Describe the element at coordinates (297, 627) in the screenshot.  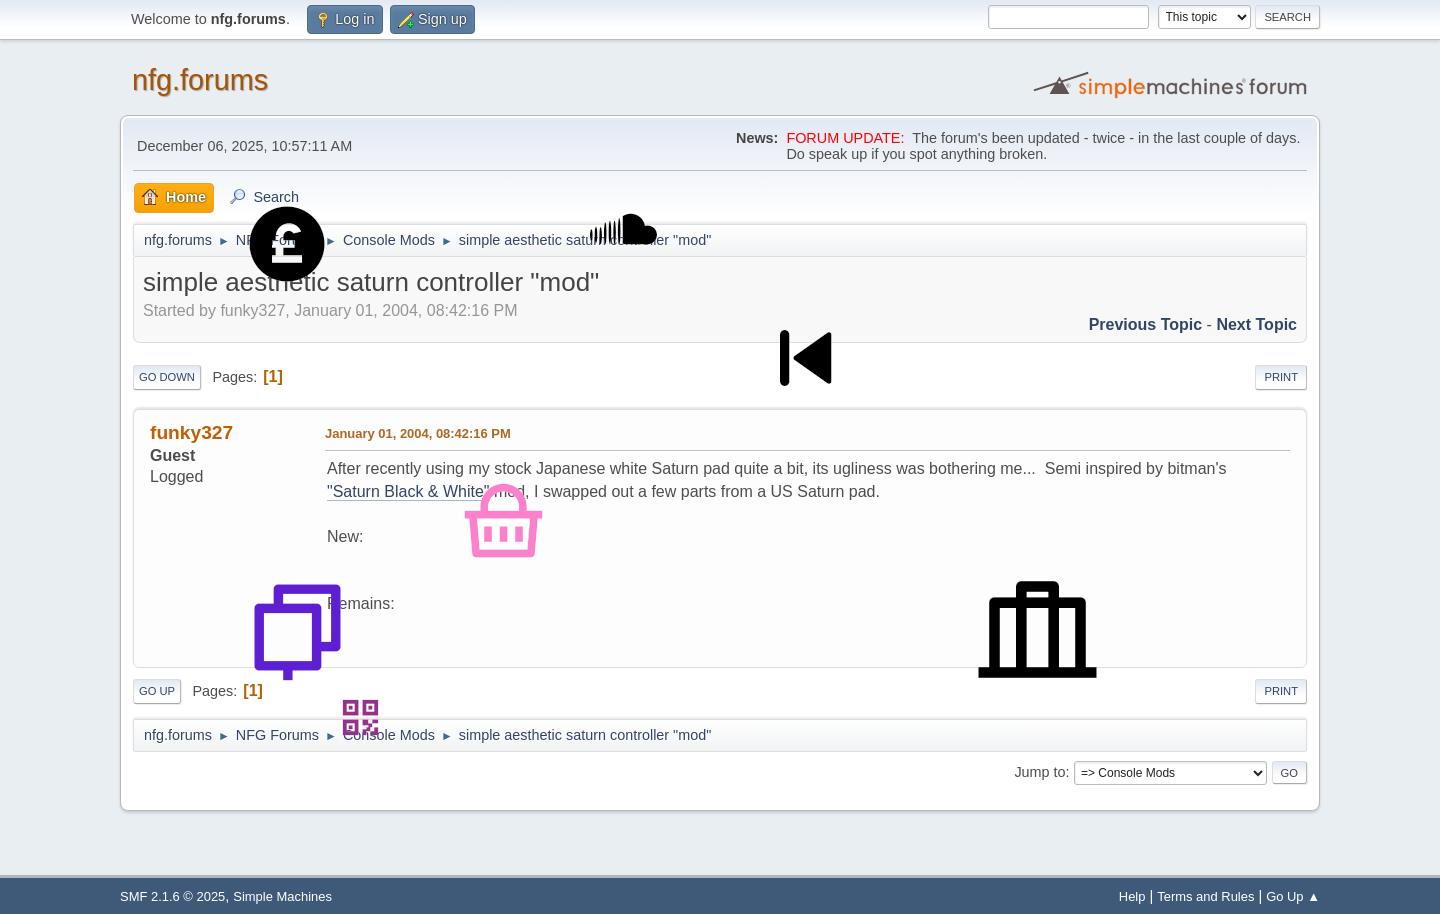
I see `aed electrode pads for defibrillator device` at that location.